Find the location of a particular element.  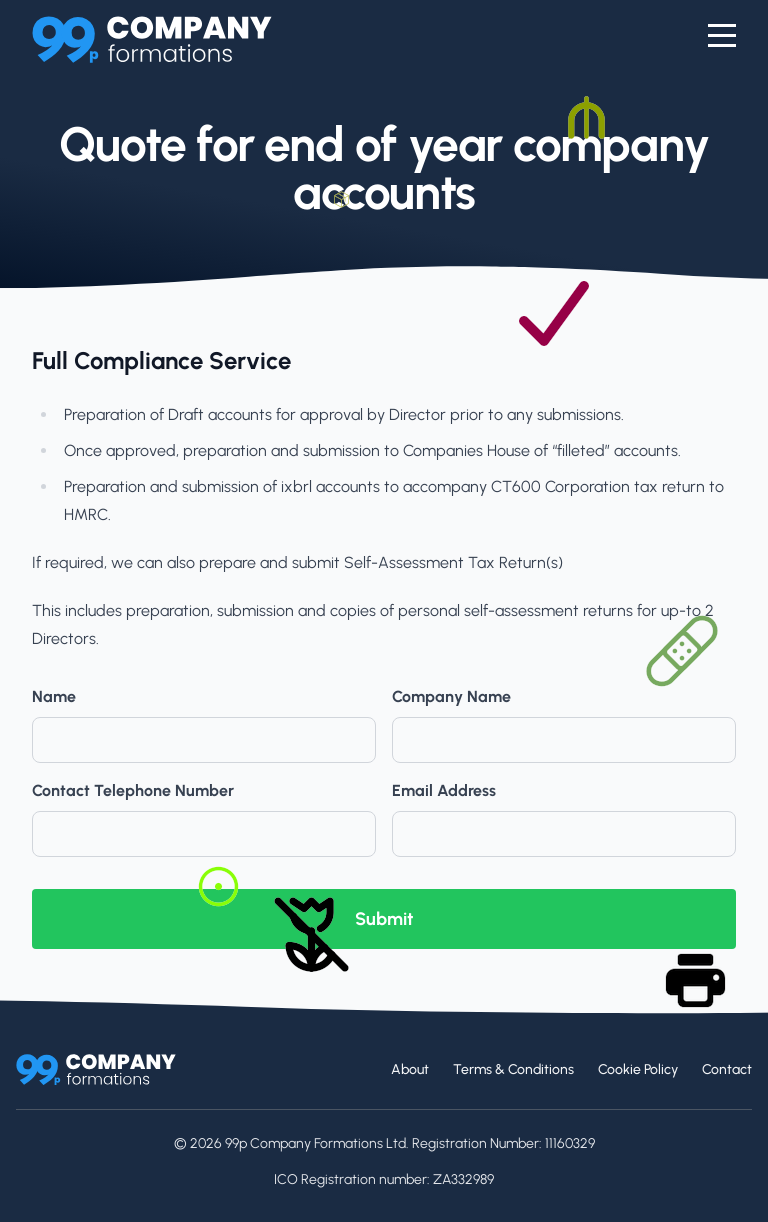

print this document is located at coordinates (695, 980).